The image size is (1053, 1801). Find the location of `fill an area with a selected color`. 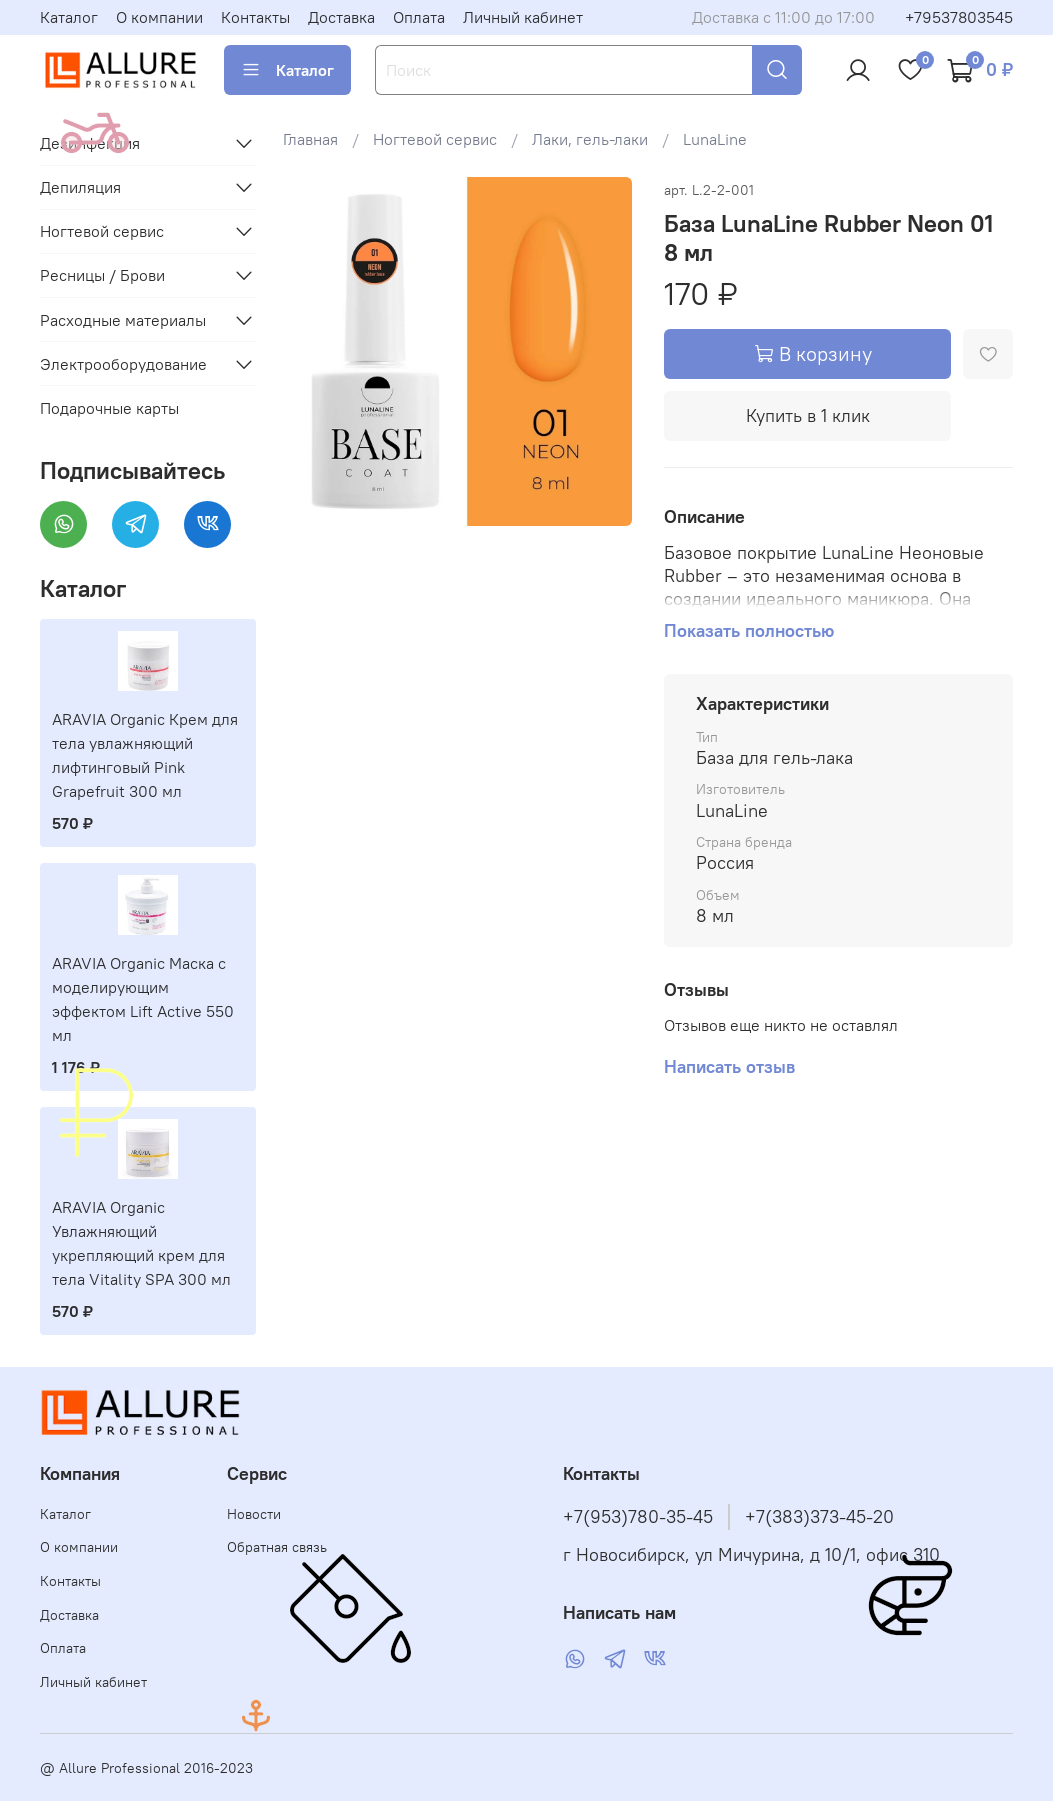

fill an area with a selected color is located at coordinates (348, 1612).